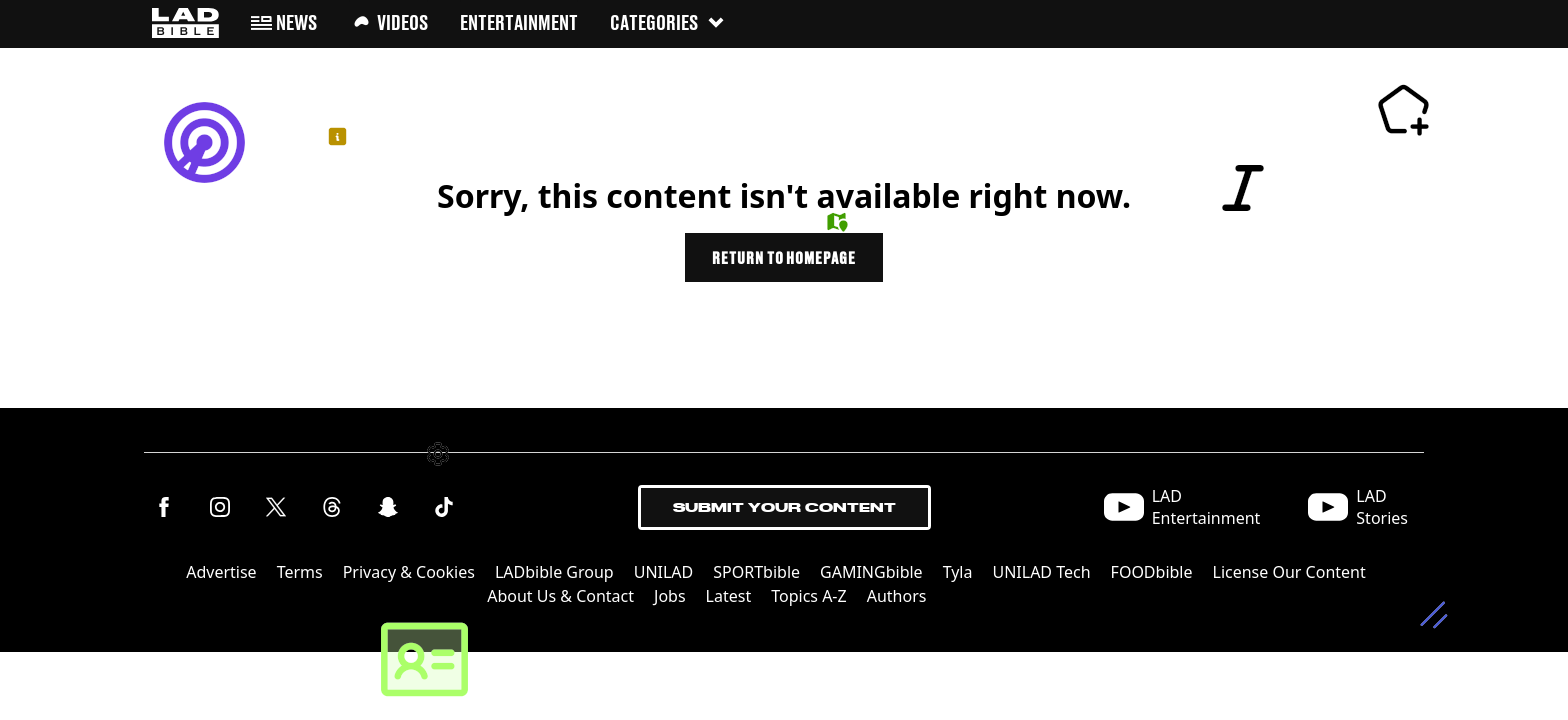 Image resolution: width=1568 pixels, height=720 pixels. What do you see at coordinates (1243, 188) in the screenshot?
I see `apply italic formatting to selected text` at bounding box center [1243, 188].